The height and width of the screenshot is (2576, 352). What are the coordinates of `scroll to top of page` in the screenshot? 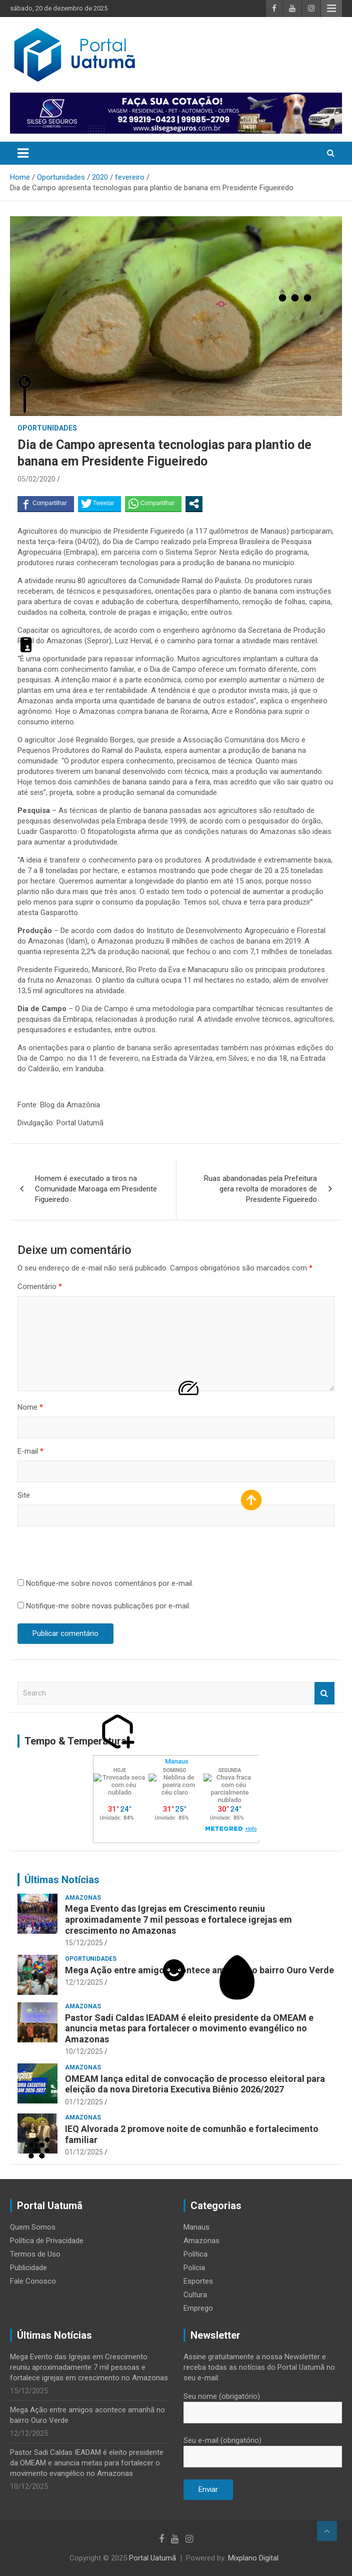 It's located at (251, 1500).